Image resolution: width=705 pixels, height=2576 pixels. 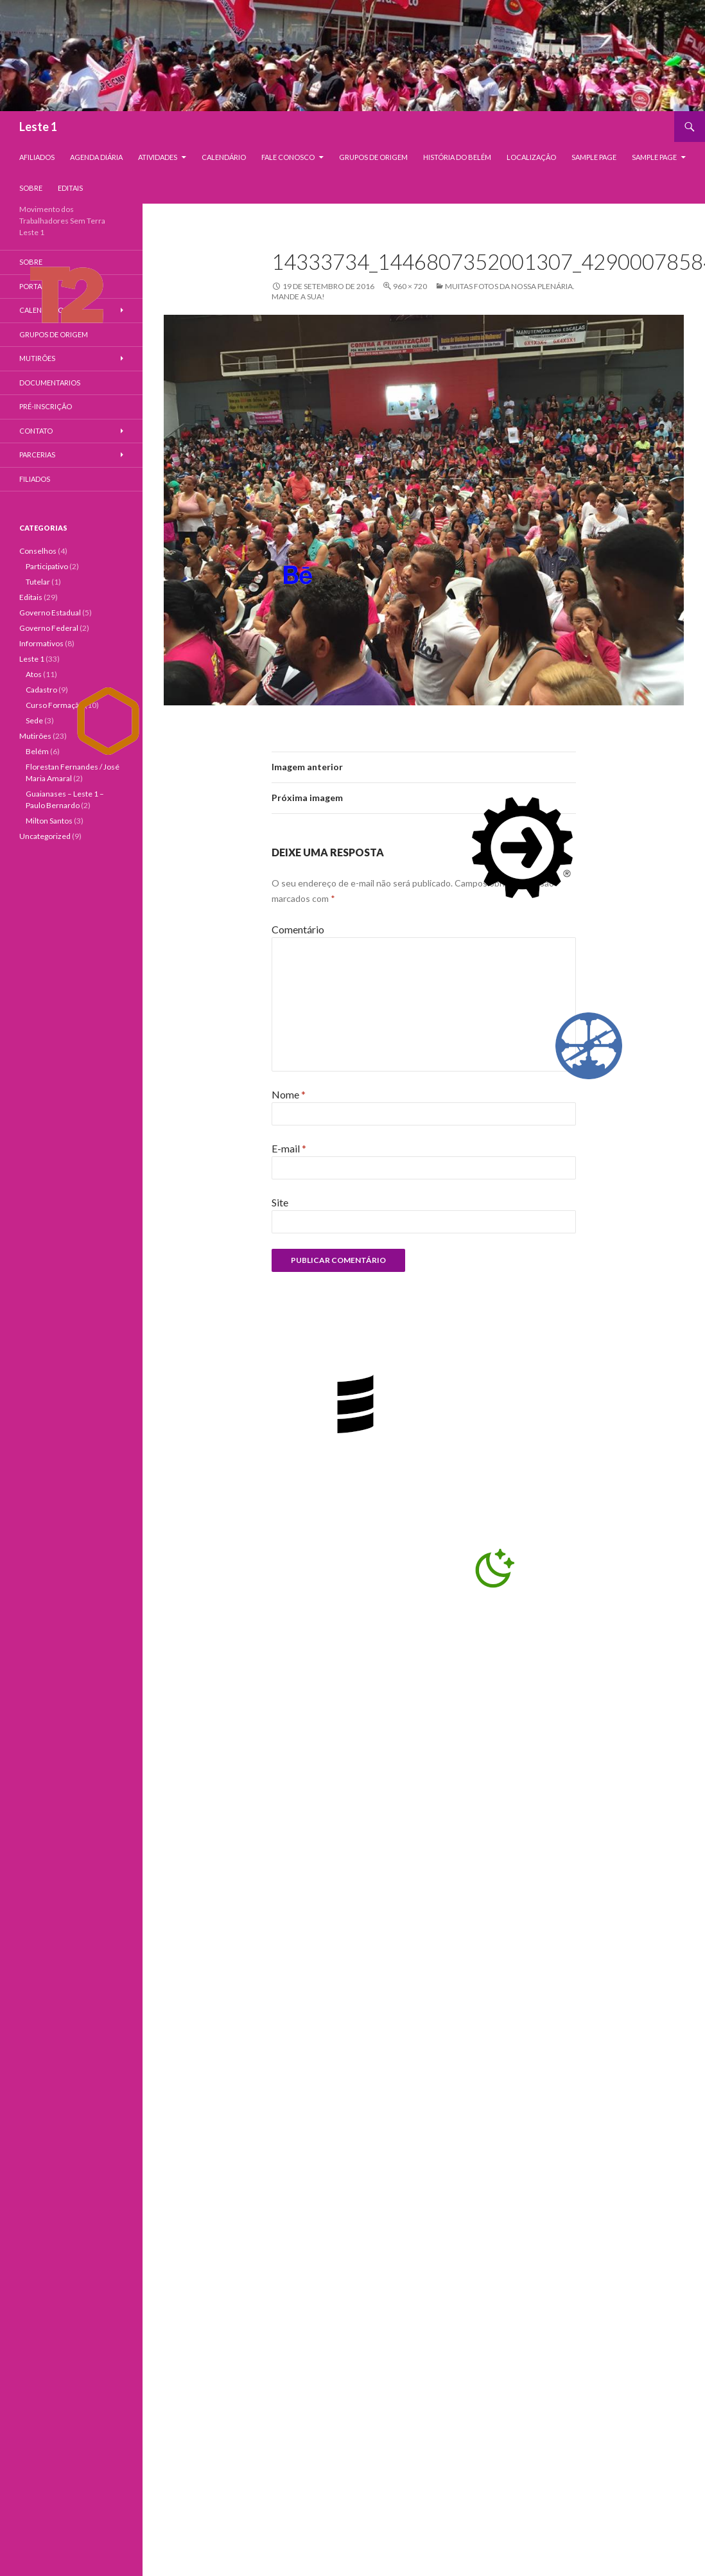 What do you see at coordinates (298, 575) in the screenshot?
I see `visit behance portfolio` at bounding box center [298, 575].